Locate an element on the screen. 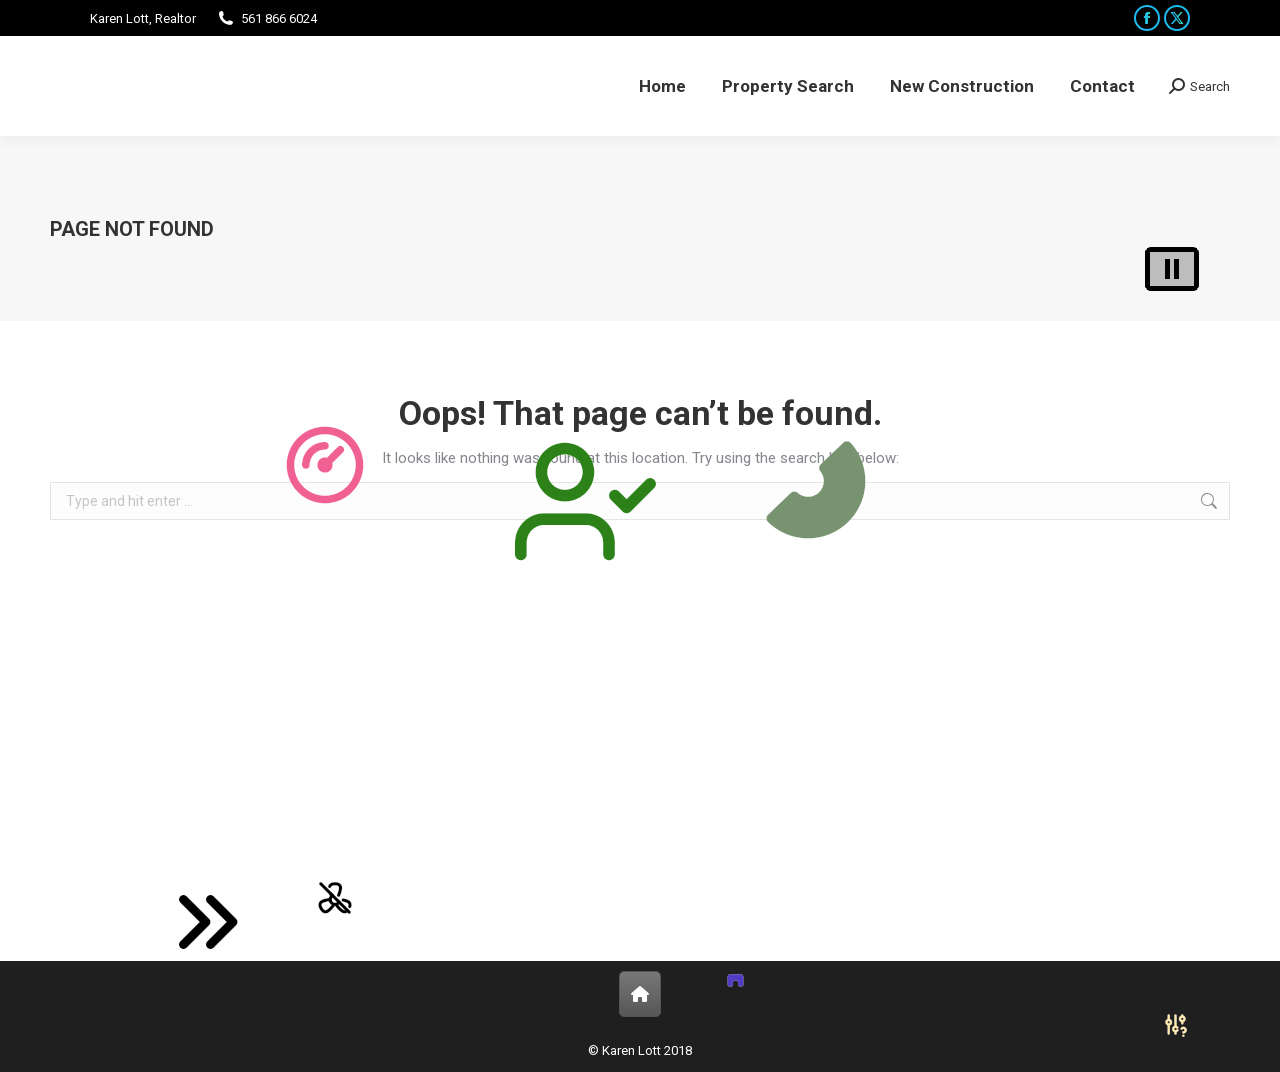 Image resolution: width=1280 pixels, height=1072 pixels. skip forward or advance to next item is located at coordinates (206, 922).